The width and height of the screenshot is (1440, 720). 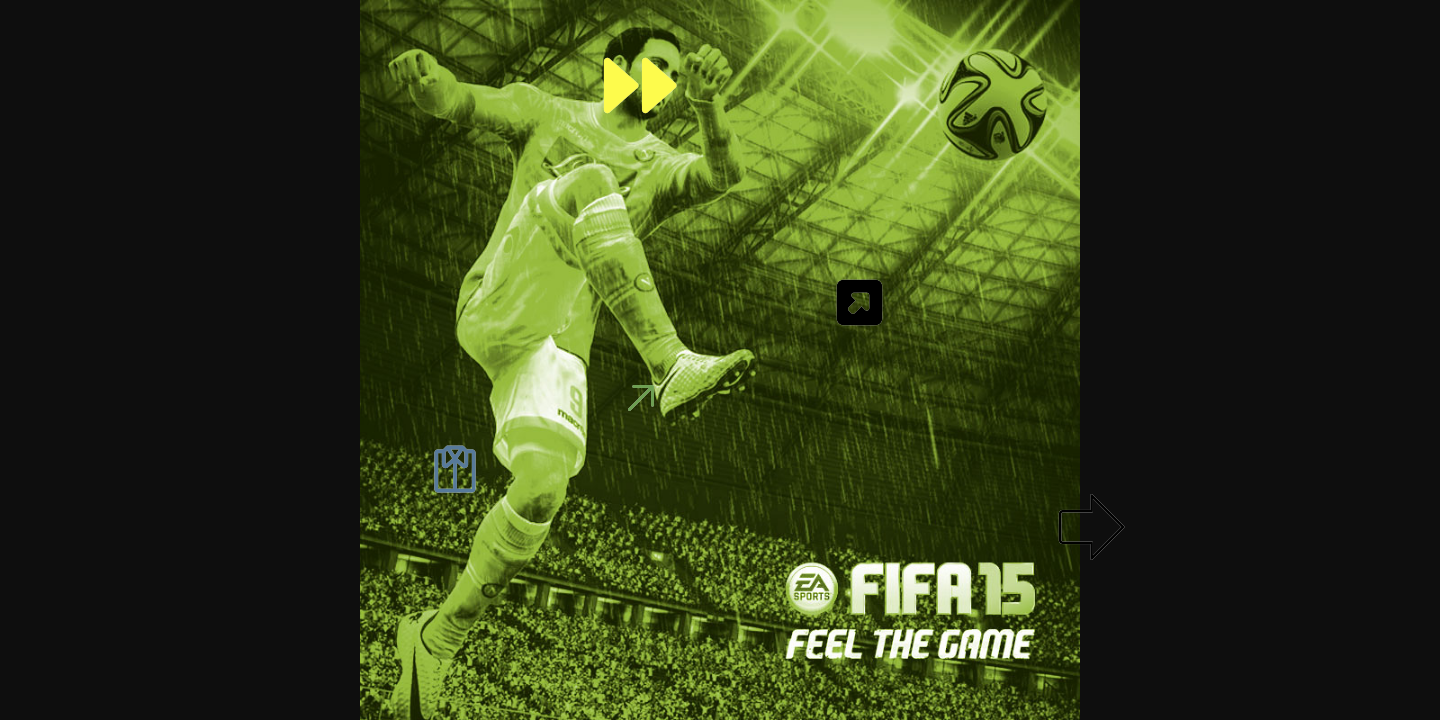 I want to click on open link in a new tab or window, so click(x=859, y=302).